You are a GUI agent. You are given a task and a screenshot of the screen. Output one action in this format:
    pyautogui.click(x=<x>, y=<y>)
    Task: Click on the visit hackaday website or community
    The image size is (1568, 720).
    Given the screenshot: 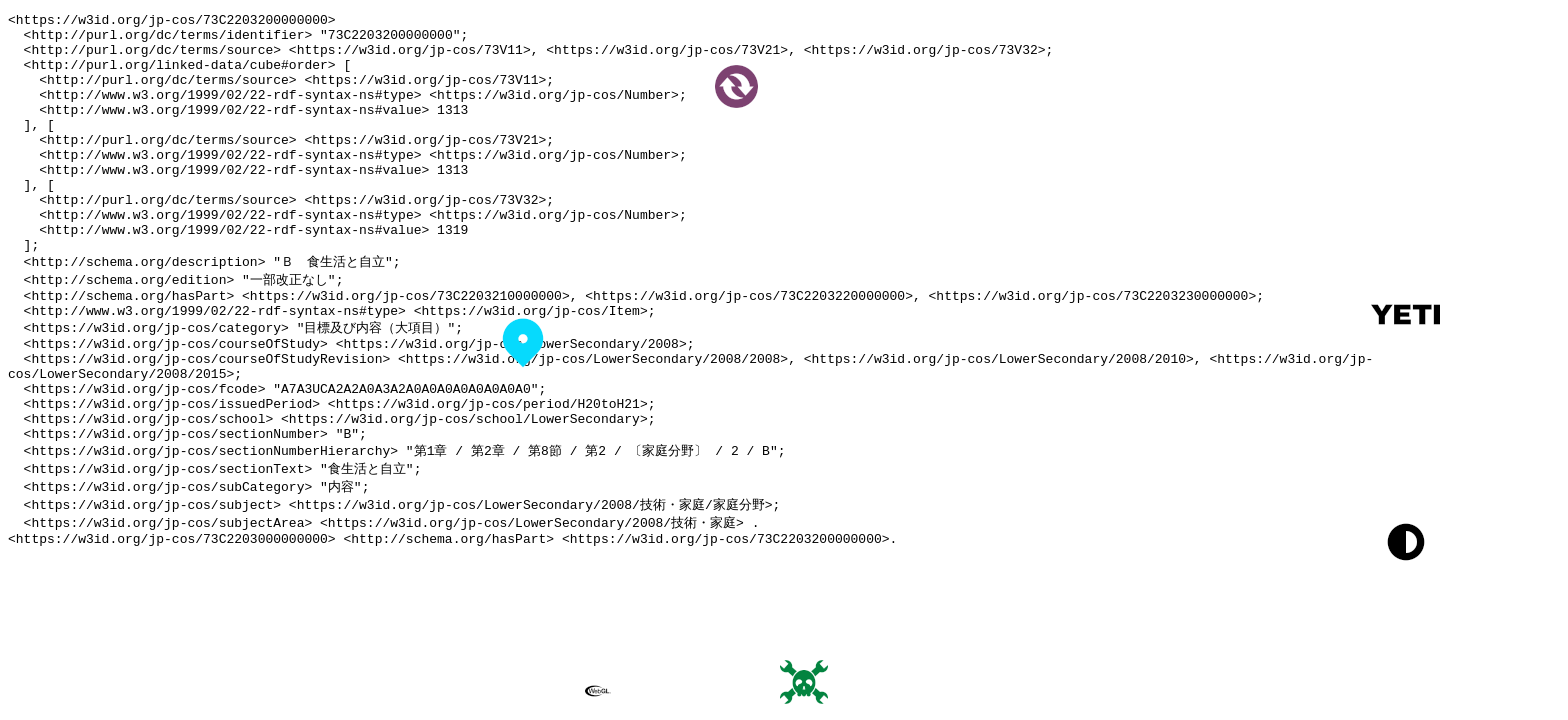 What is the action you would take?
    pyautogui.click(x=804, y=682)
    